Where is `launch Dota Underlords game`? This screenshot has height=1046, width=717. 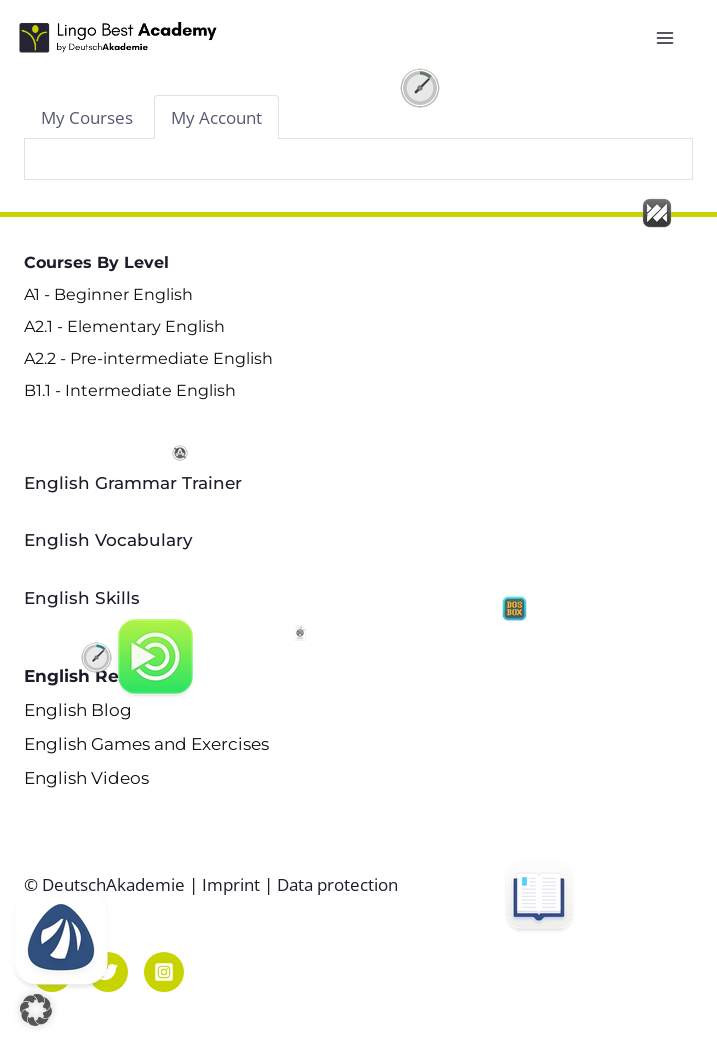
launch Dota Underlords game is located at coordinates (657, 213).